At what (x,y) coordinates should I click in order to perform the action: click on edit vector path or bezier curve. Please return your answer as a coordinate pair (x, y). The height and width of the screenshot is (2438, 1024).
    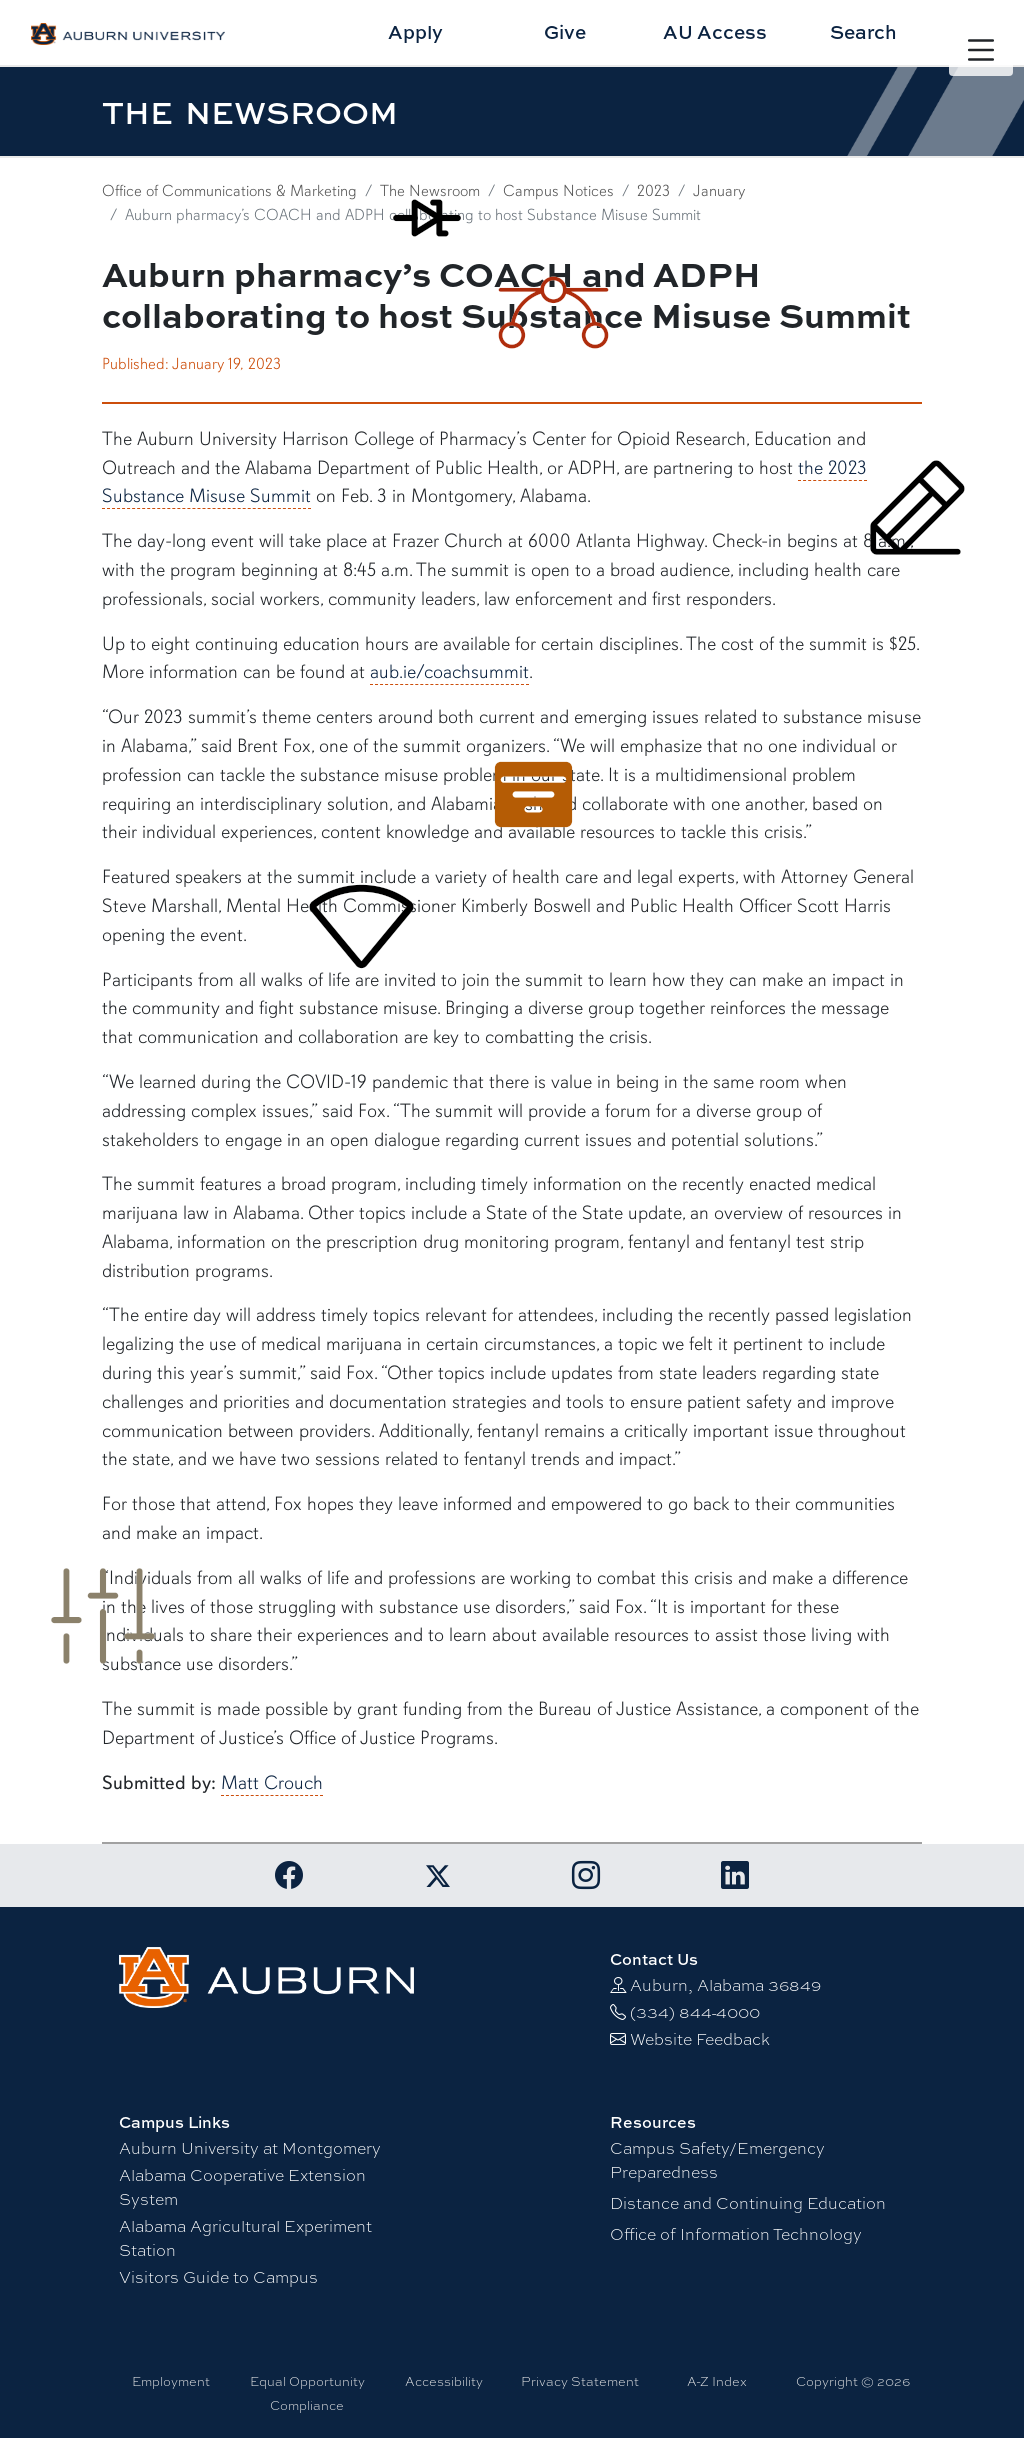
    Looking at the image, I should click on (553, 312).